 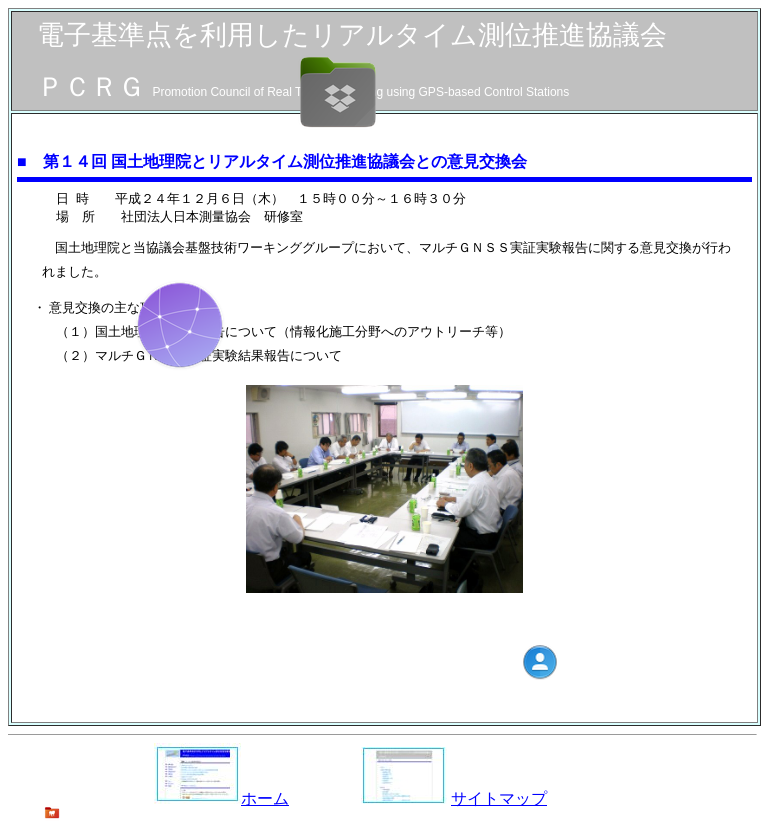 What do you see at coordinates (52, 813) in the screenshot?
I see `open bullguard antivirus folder` at bounding box center [52, 813].